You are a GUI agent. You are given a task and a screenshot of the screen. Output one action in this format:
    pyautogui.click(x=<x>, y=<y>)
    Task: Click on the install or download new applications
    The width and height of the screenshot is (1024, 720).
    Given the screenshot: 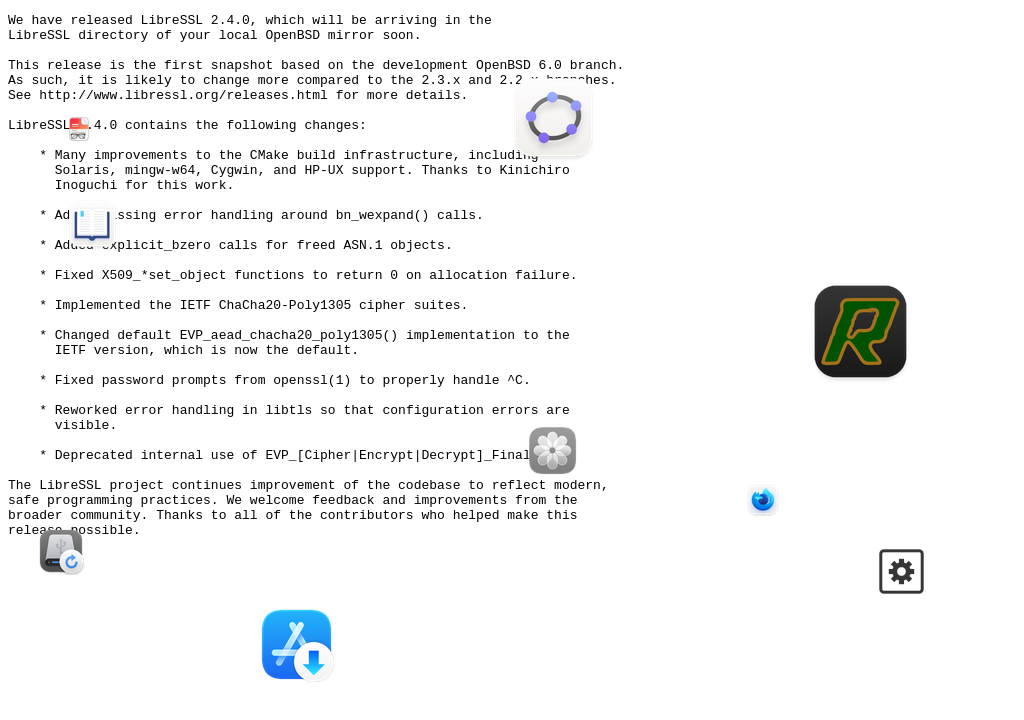 What is the action you would take?
    pyautogui.click(x=296, y=644)
    